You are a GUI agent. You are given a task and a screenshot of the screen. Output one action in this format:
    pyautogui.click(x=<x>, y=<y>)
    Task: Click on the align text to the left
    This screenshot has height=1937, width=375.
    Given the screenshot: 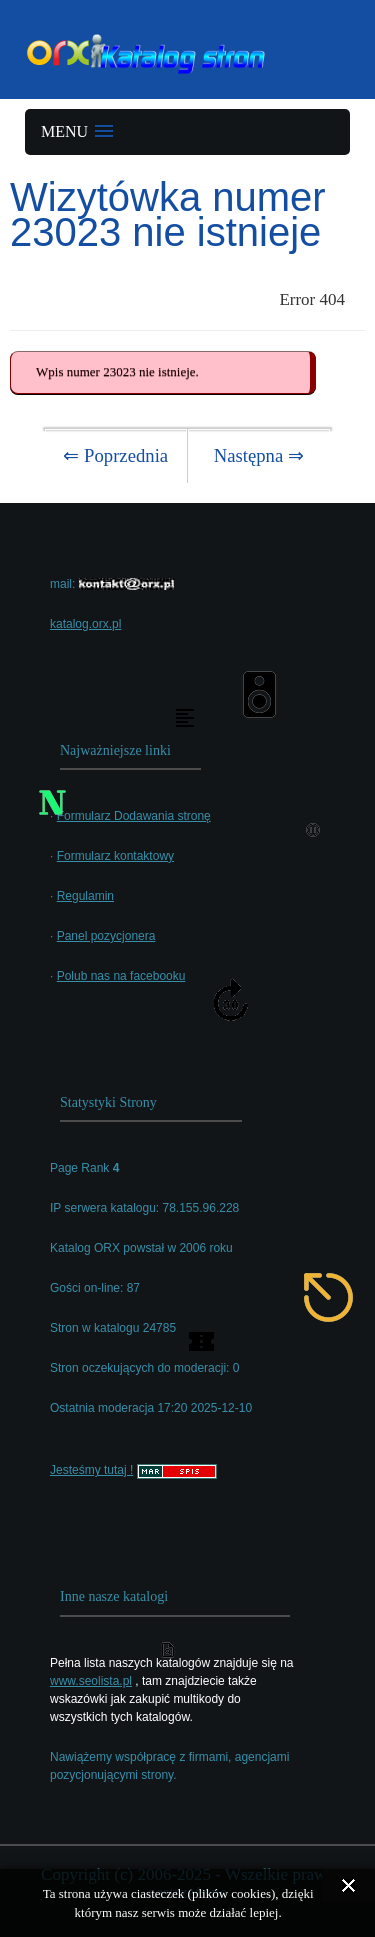 What is the action you would take?
    pyautogui.click(x=185, y=718)
    